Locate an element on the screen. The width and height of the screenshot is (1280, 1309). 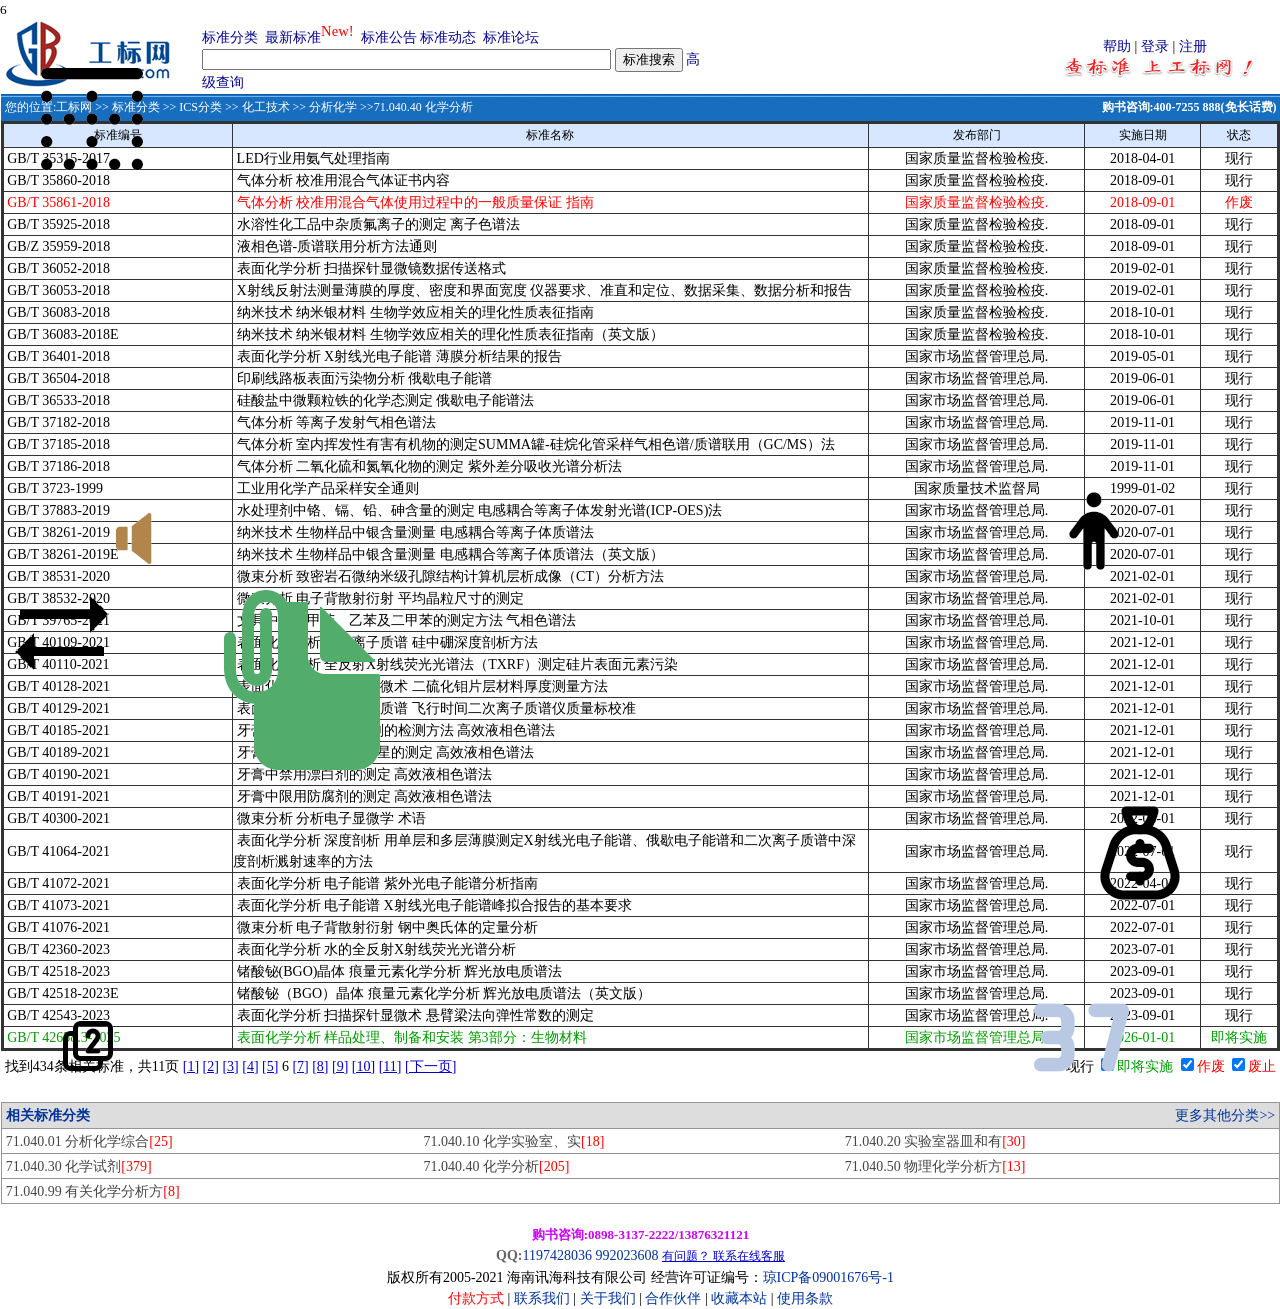
view your profile is located at coordinates (1094, 531).